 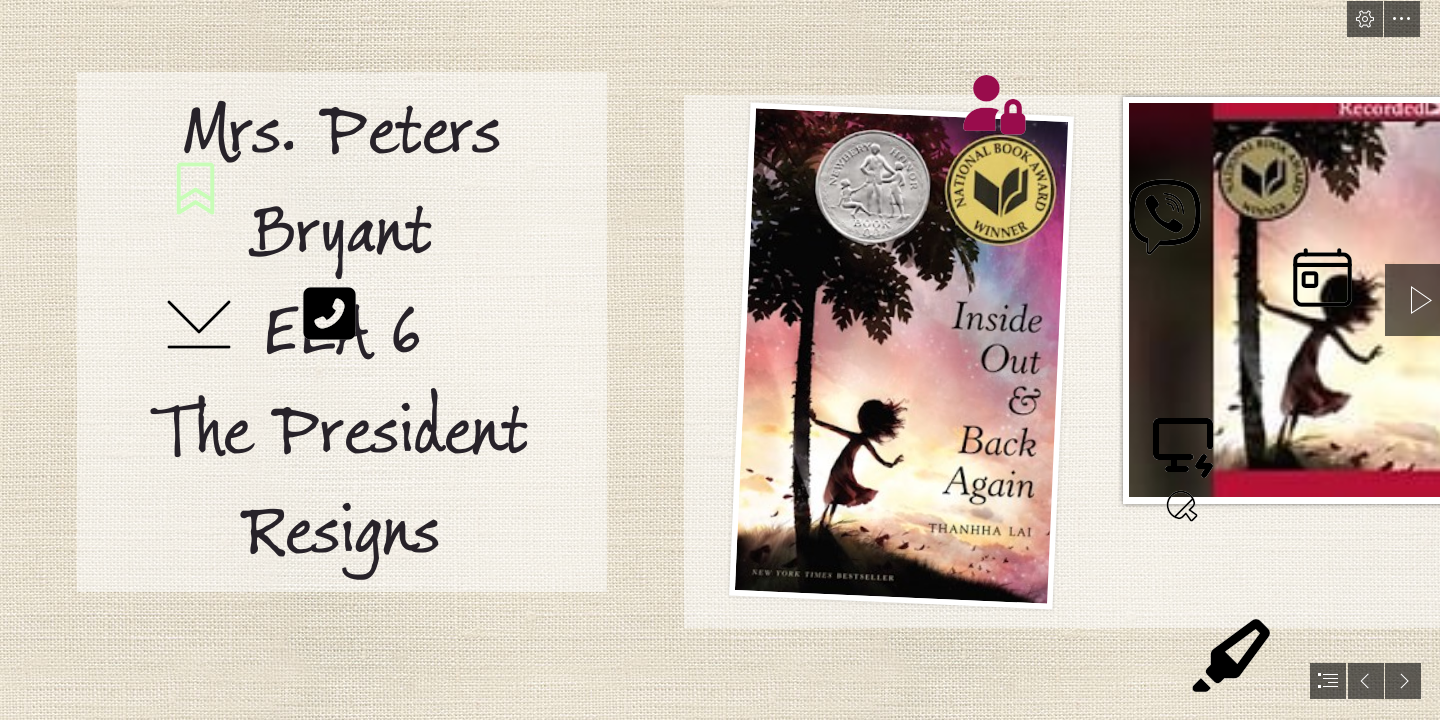 What do you see at coordinates (1181, 505) in the screenshot?
I see `access table tennis or ping pong game` at bounding box center [1181, 505].